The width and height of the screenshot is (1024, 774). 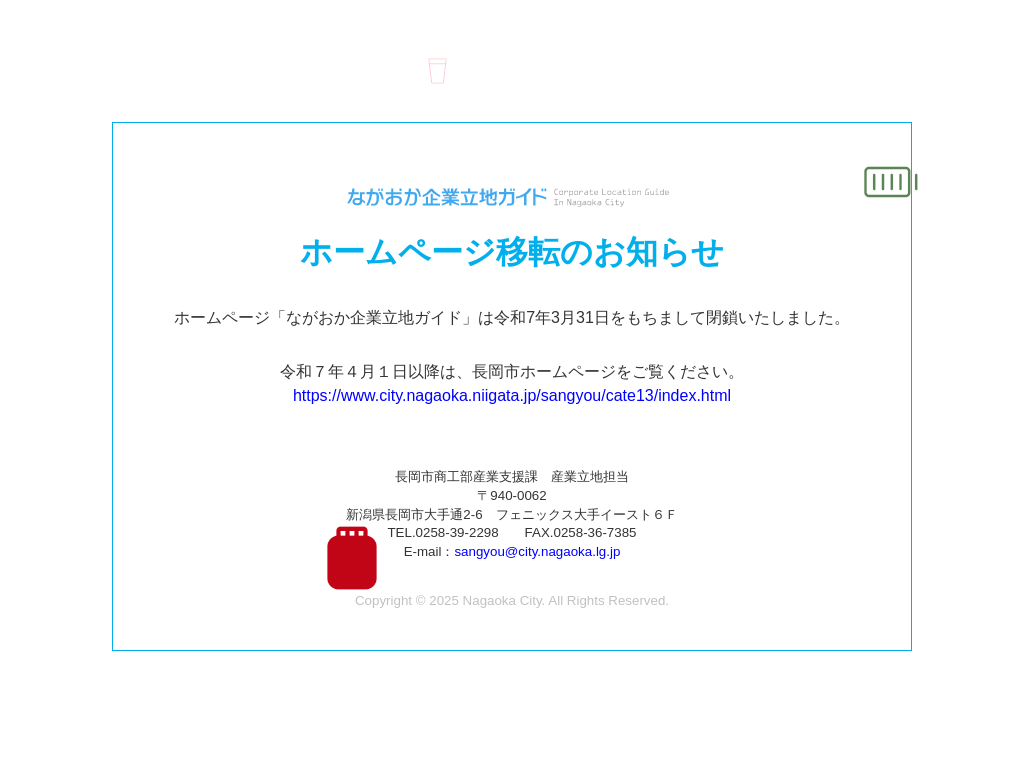 What do you see at coordinates (437, 70) in the screenshot?
I see `view nearby bars or pubs` at bounding box center [437, 70].